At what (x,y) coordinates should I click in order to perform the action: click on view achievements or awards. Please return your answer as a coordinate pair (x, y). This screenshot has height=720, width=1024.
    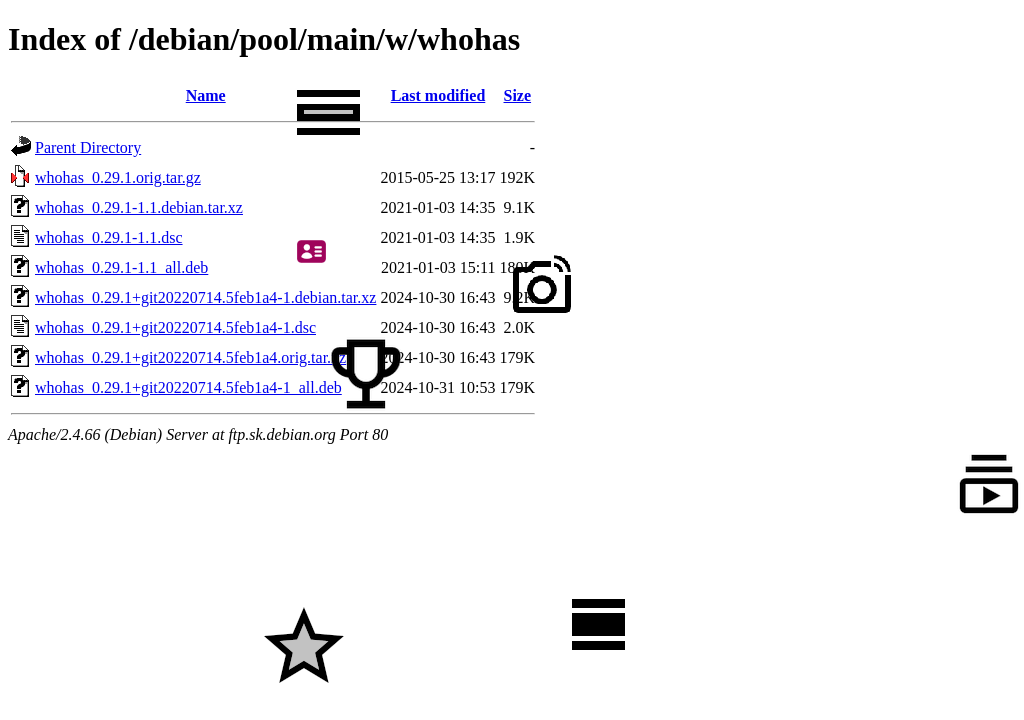
    Looking at the image, I should click on (366, 374).